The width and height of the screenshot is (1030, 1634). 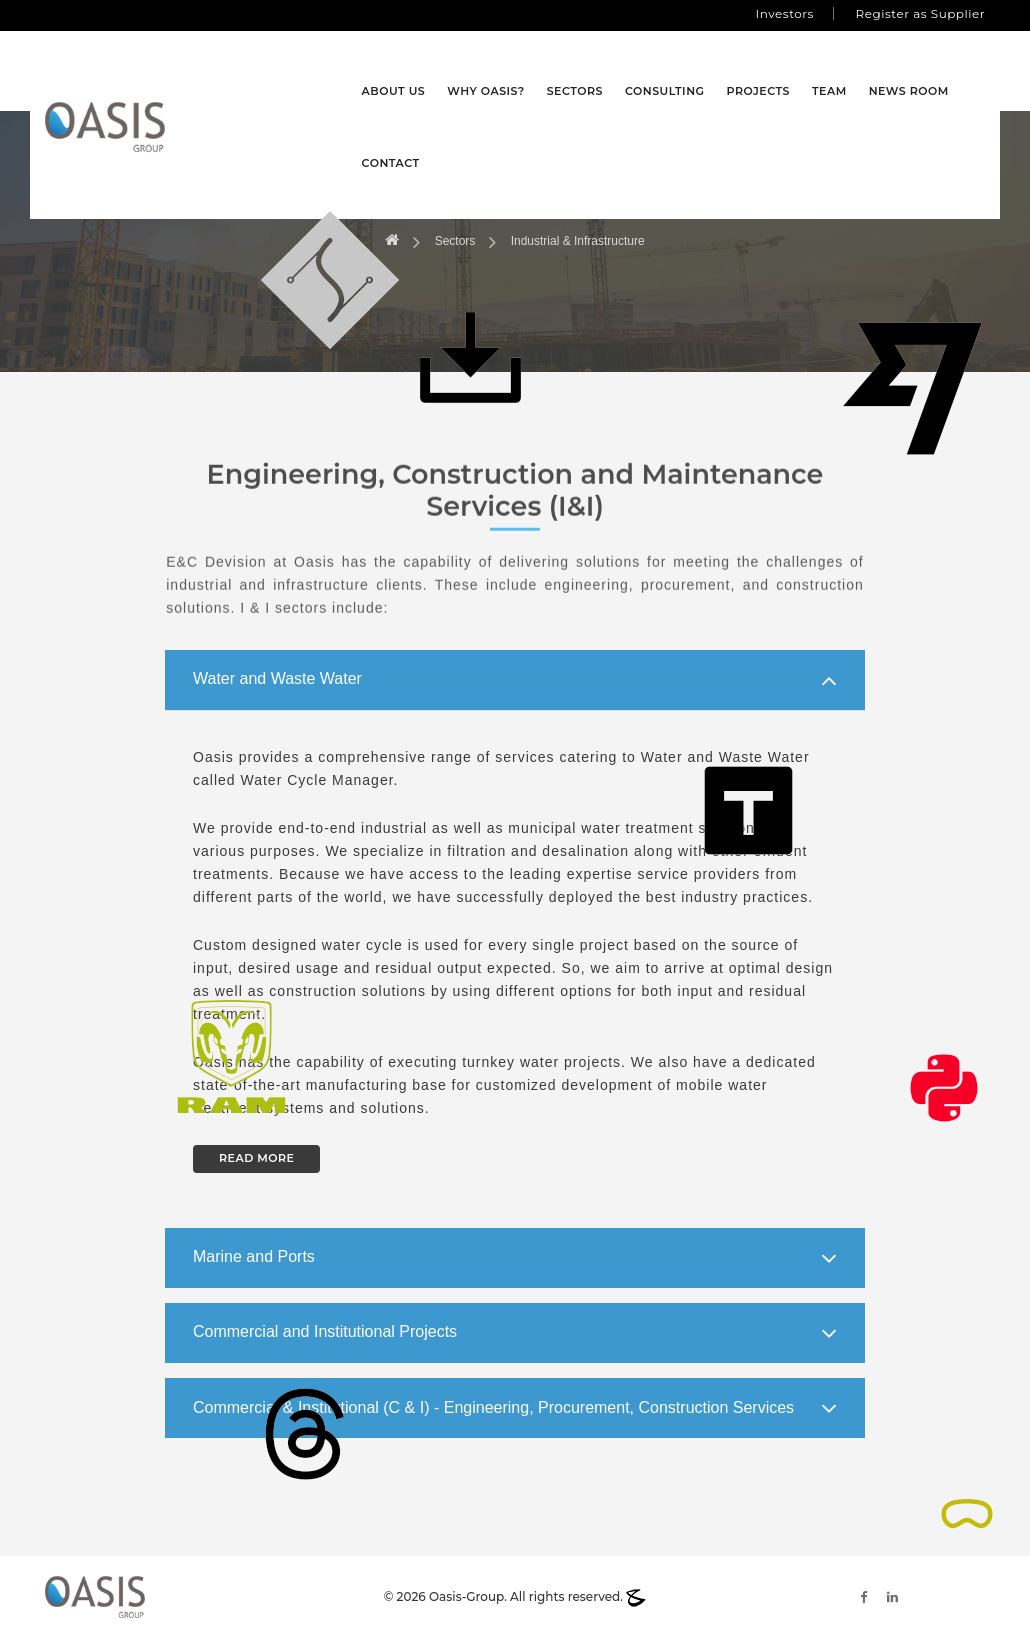 What do you see at coordinates (330, 280) in the screenshot?
I see `svg.js library logo` at bounding box center [330, 280].